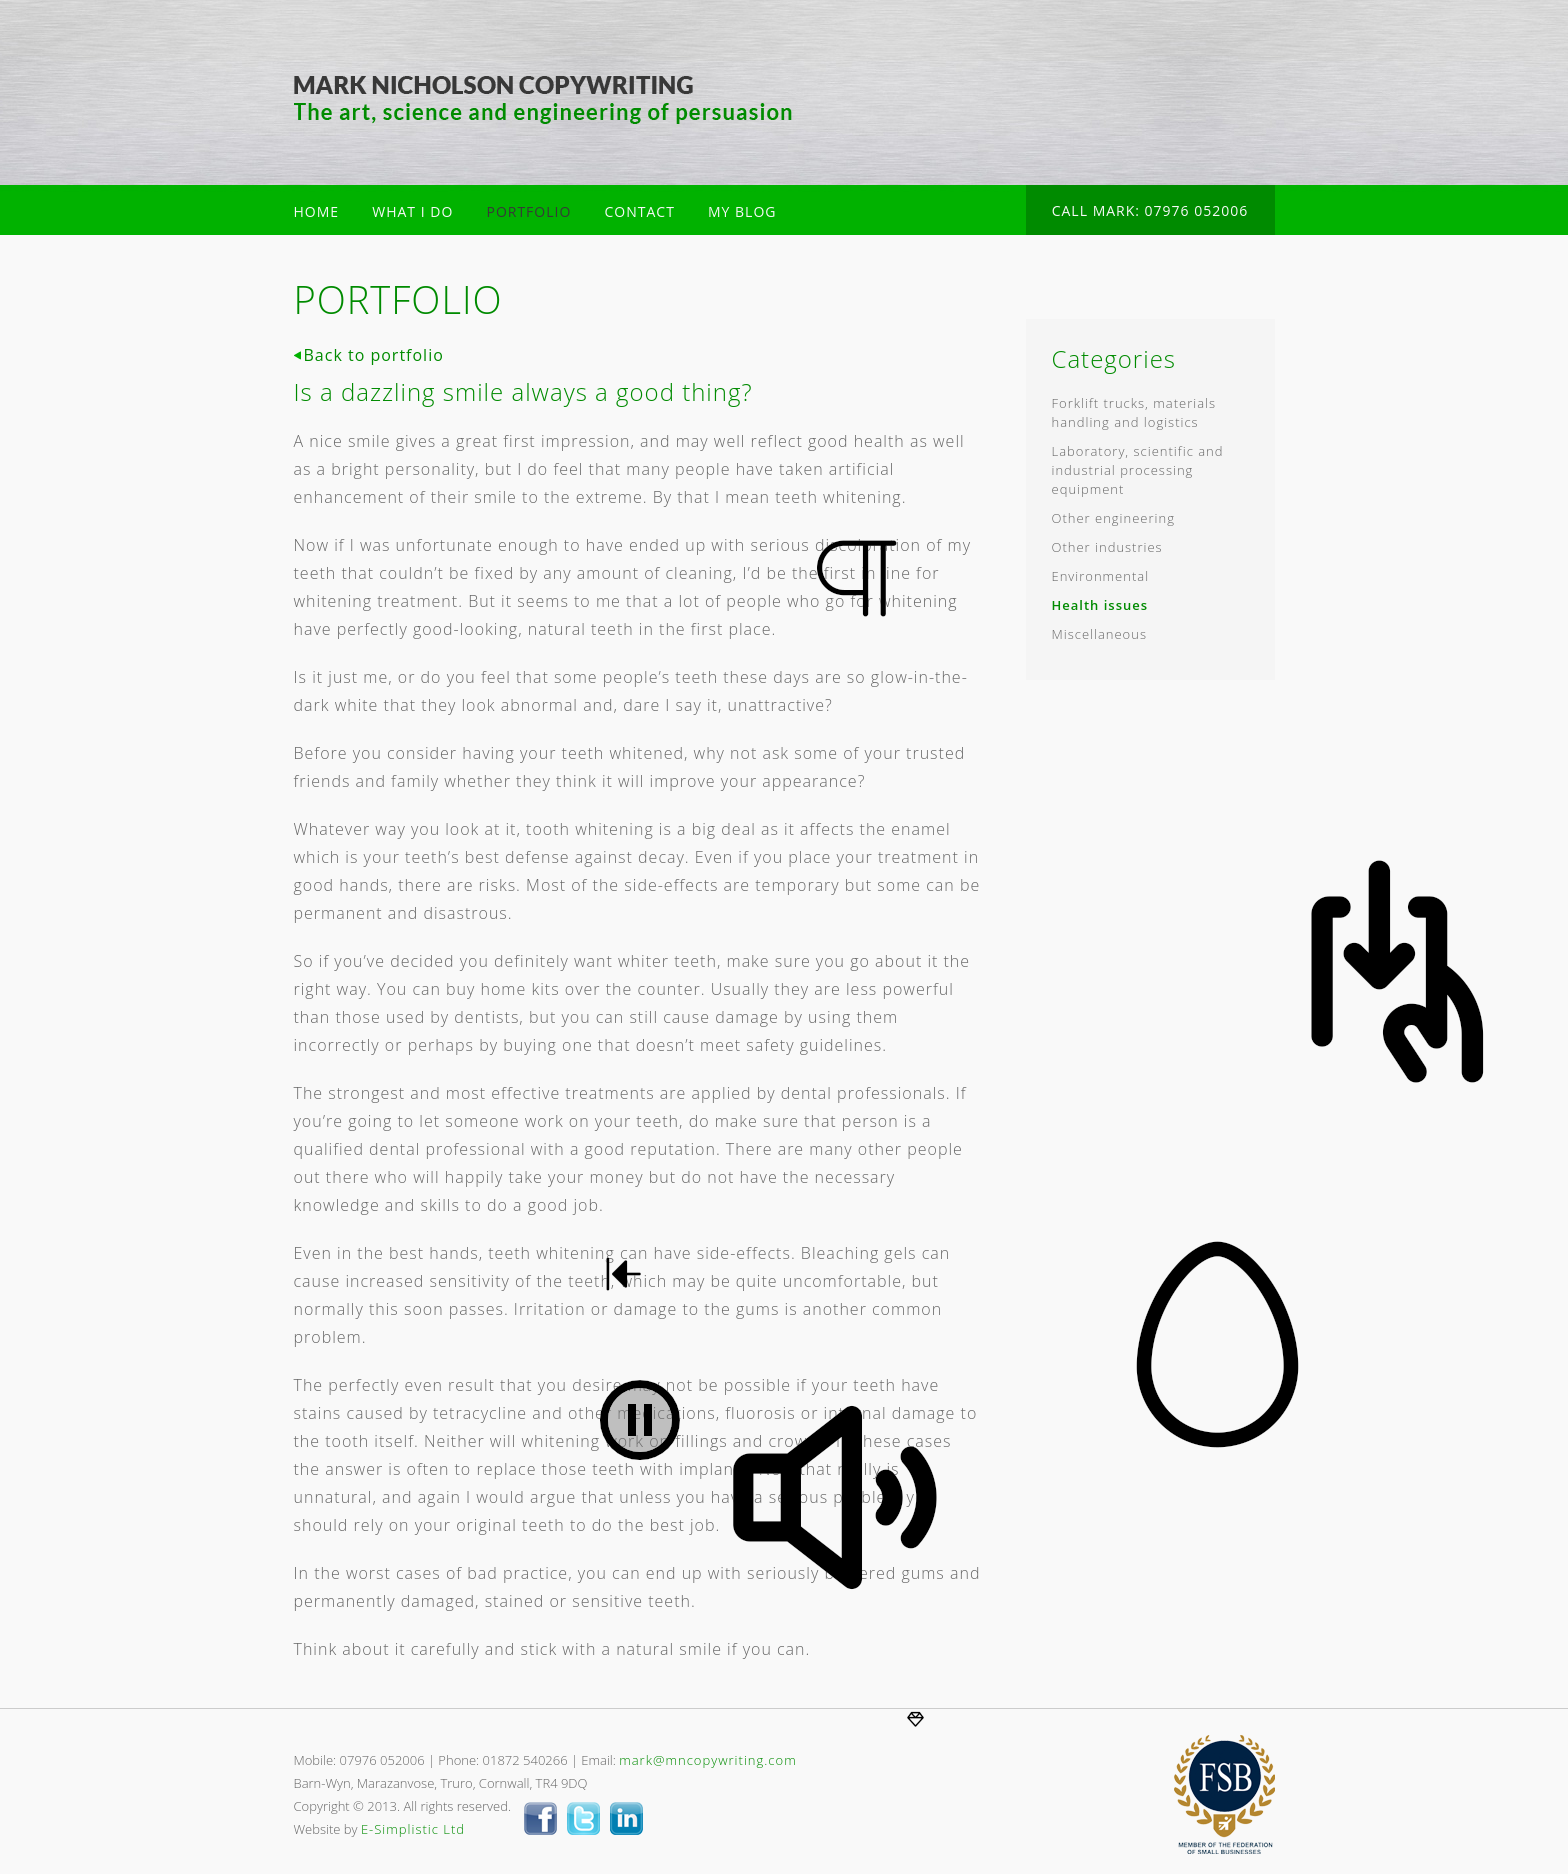 This screenshot has width=1568, height=1874. Describe the element at coordinates (915, 1719) in the screenshot. I see `view premium or exclusive content` at that location.